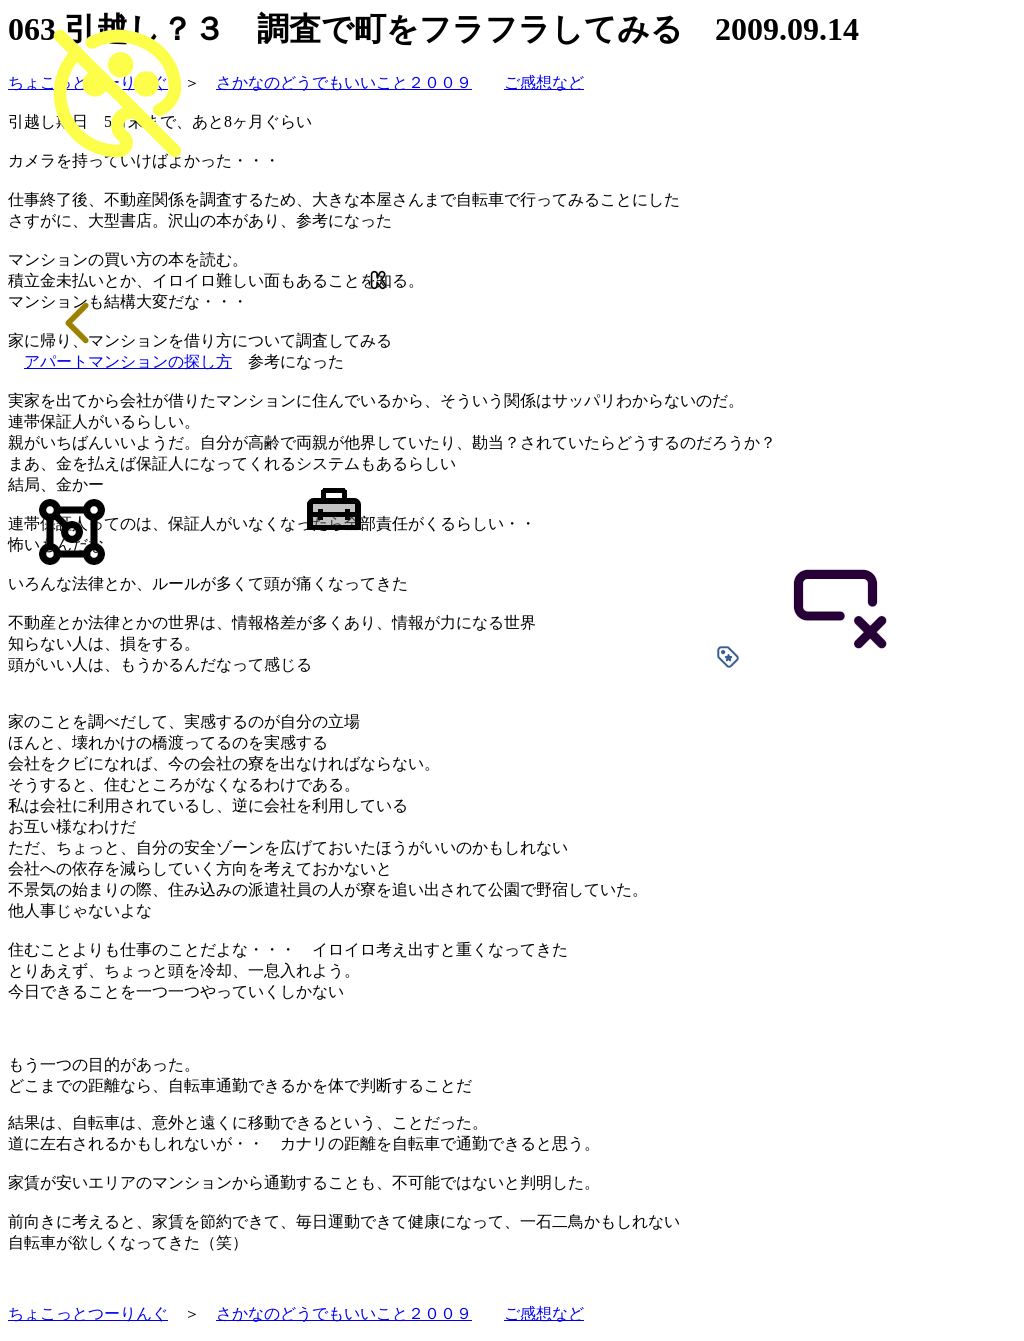  I want to click on mark item as favorite, so click(728, 657).